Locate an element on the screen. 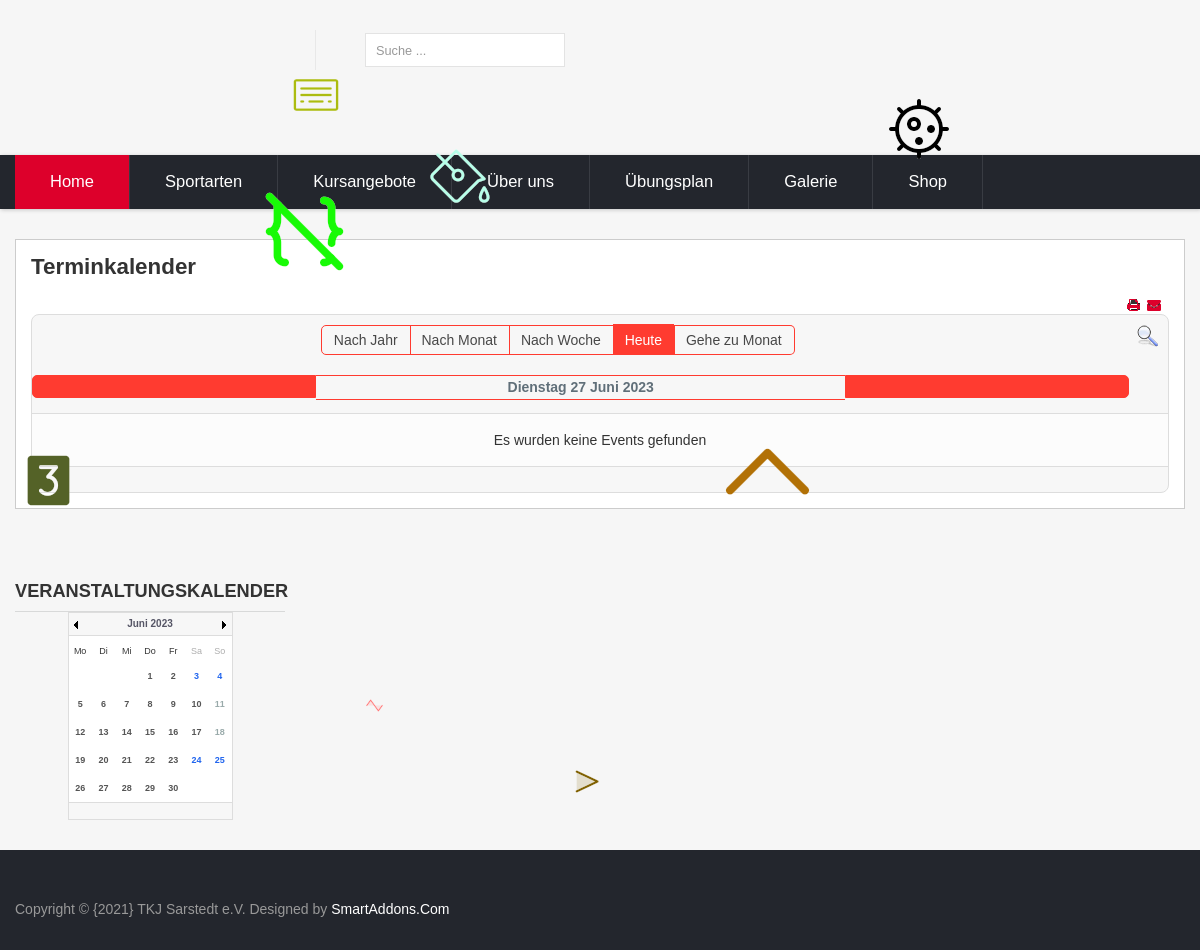 Image resolution: width=1200 pixels, height=950 pixels. navigate to the next item is located at coordinates (585, 781).